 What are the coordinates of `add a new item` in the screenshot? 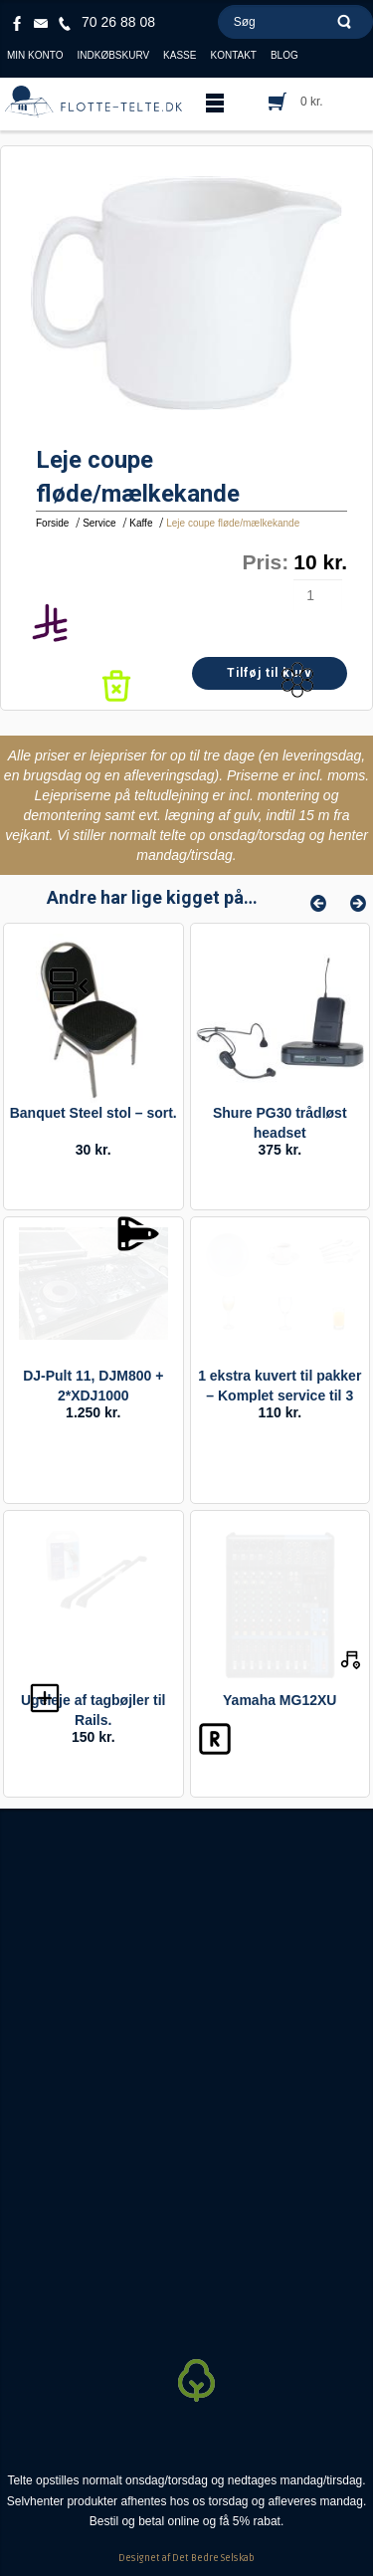 It's located at (45, 1698).